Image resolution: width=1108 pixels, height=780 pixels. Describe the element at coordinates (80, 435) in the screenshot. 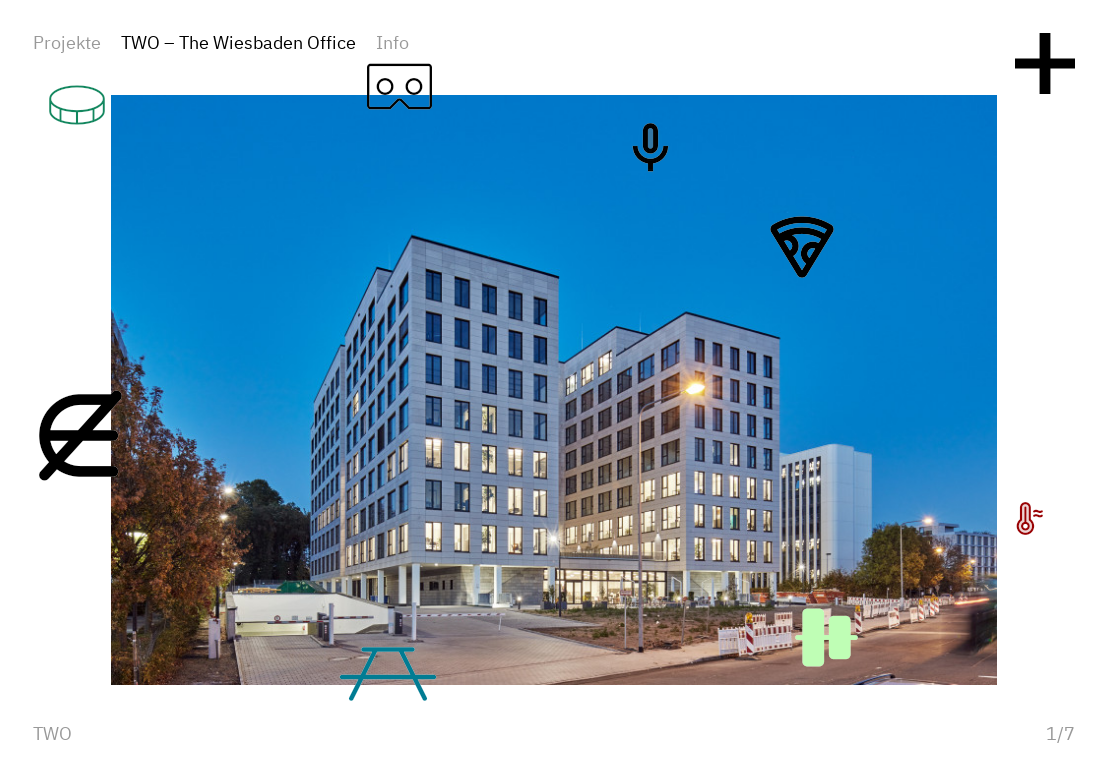

I see `indicates item is not part of a set or group` at that location.